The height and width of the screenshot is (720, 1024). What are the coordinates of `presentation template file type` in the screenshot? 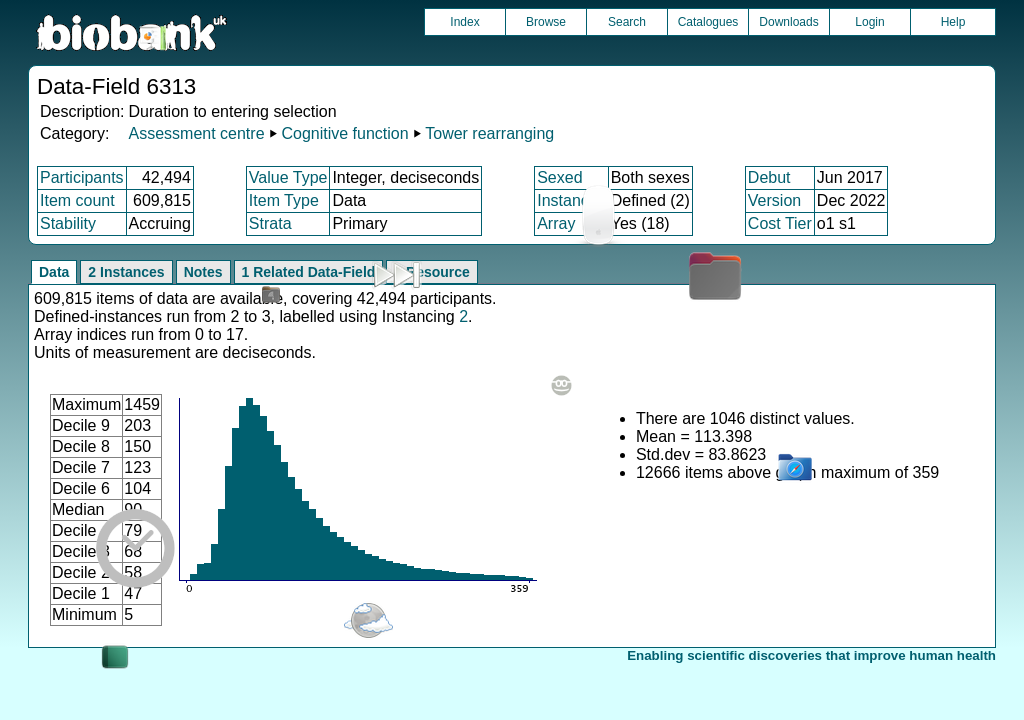 It's located at (152, 37).